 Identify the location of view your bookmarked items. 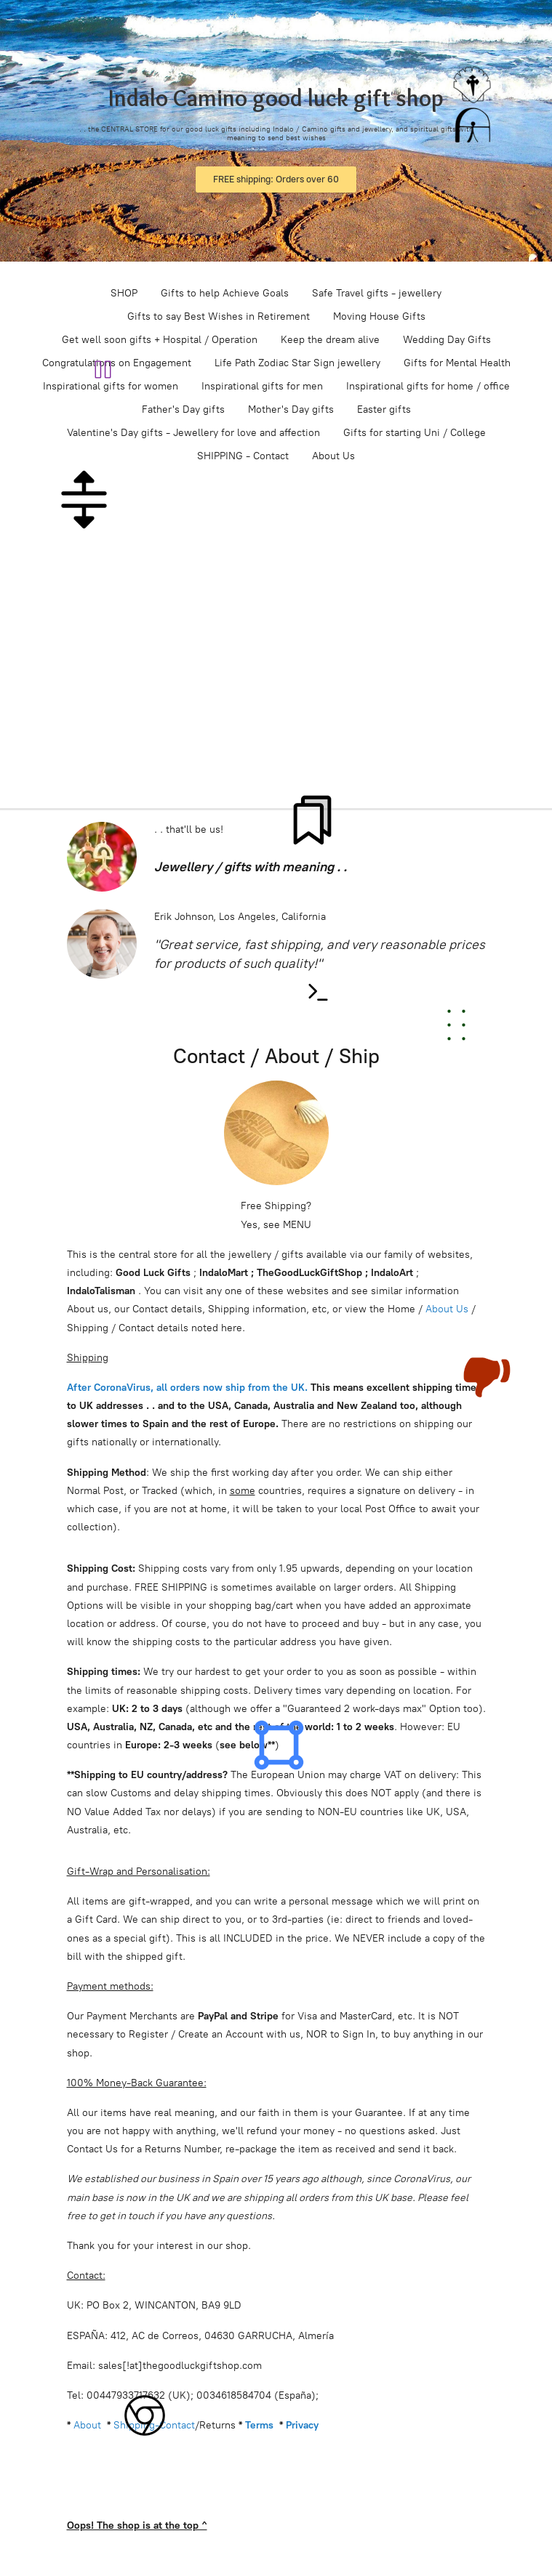
(312, 820).